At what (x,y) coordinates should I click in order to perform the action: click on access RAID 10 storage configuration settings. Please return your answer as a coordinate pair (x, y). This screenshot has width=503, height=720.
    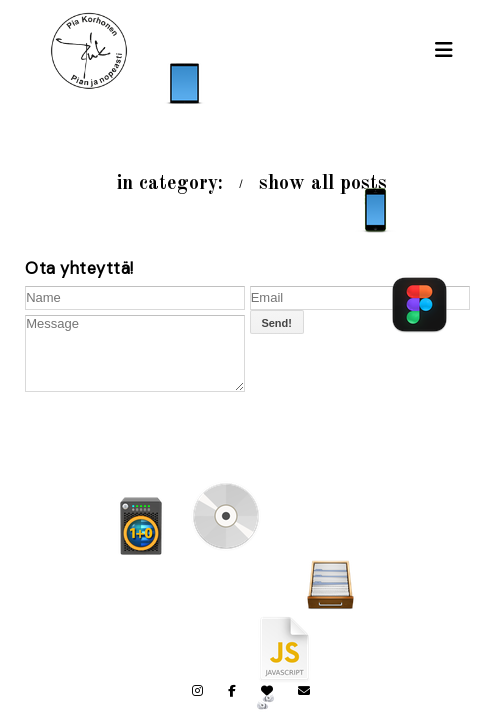
    Looking at the image, I should click on (141, 526).